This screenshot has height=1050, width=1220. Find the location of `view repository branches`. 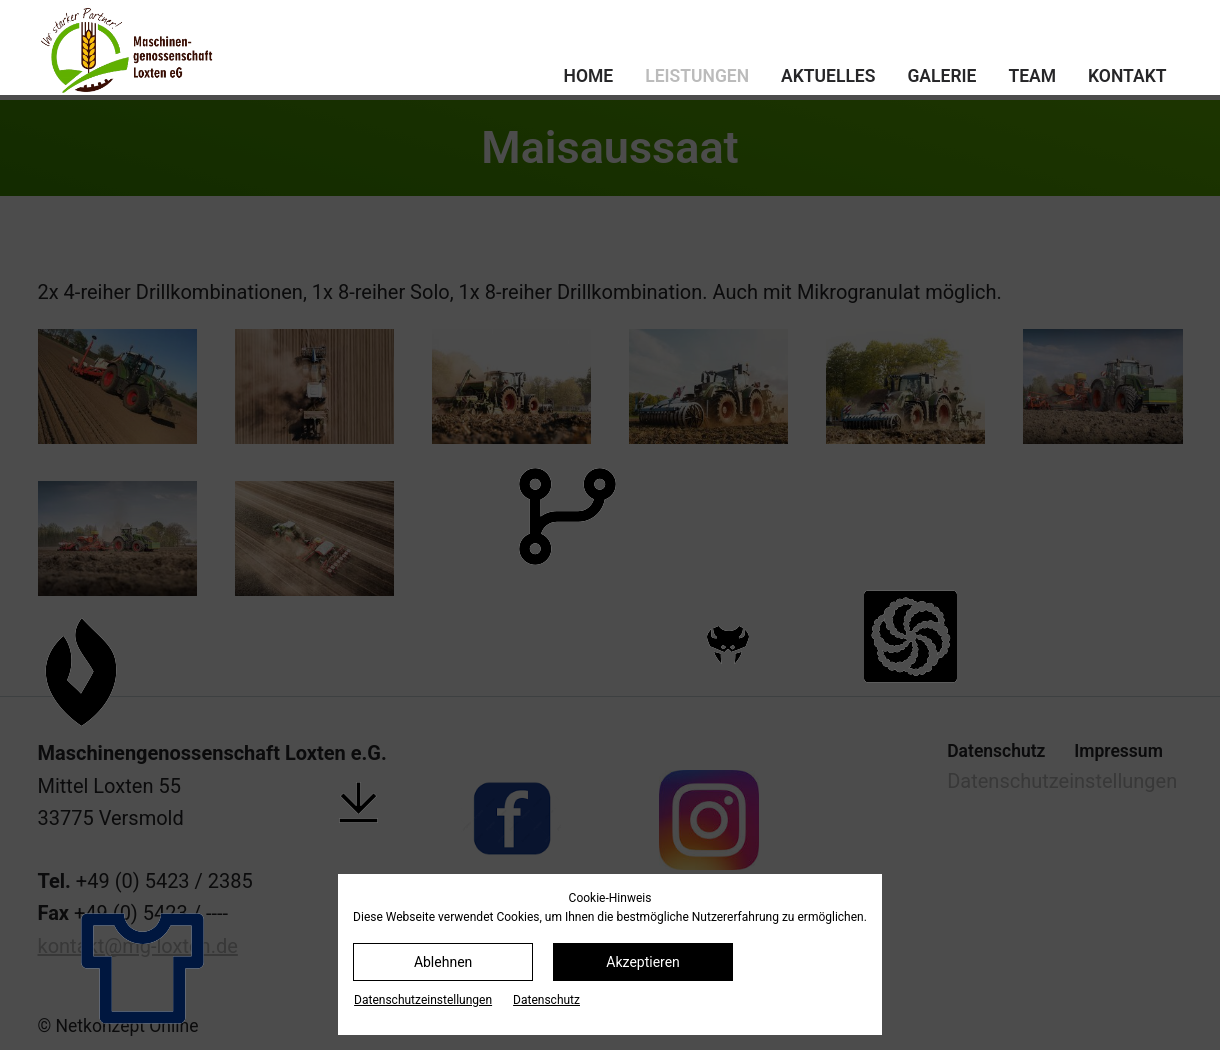

view repository branches is located at coordinates (567, 516).